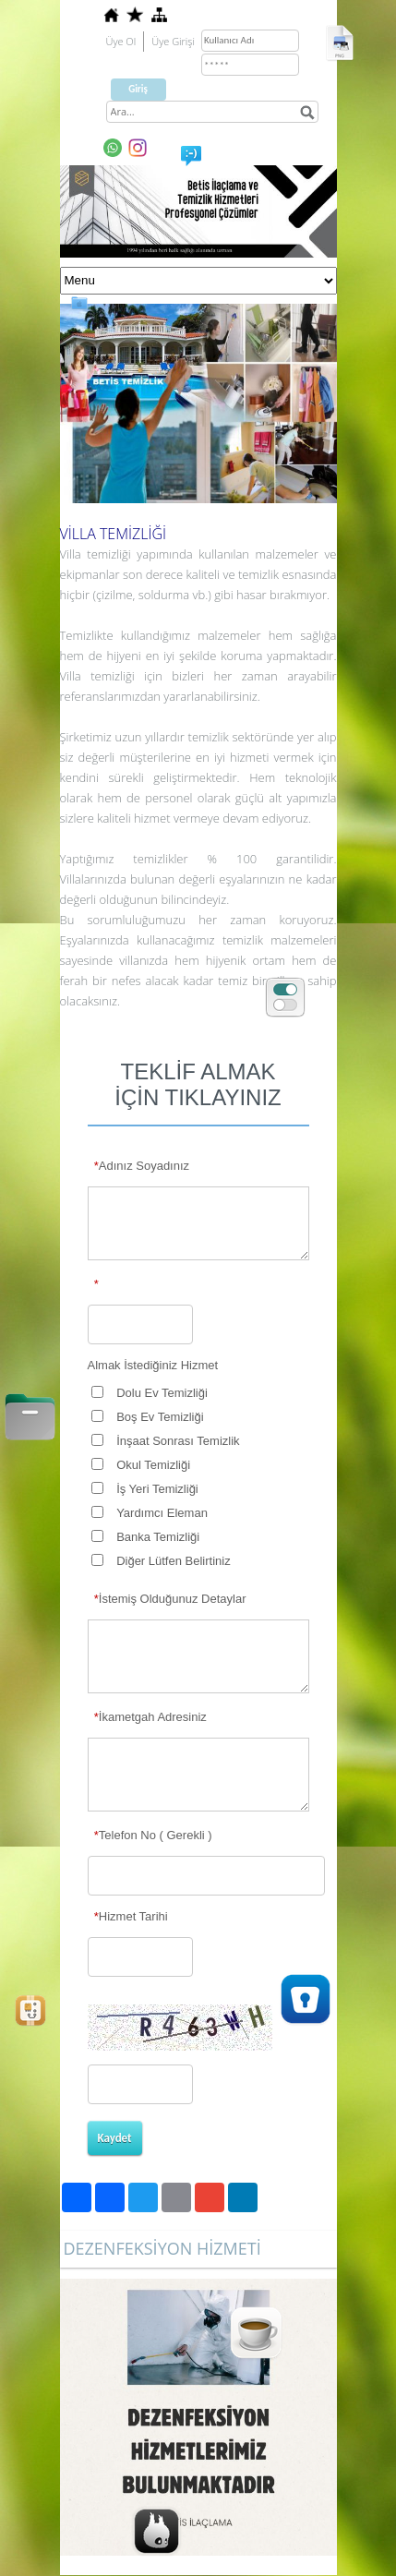  Describe the element at coordinates (191, 156) in the screenshot. I see `open the messaging app` at that location.